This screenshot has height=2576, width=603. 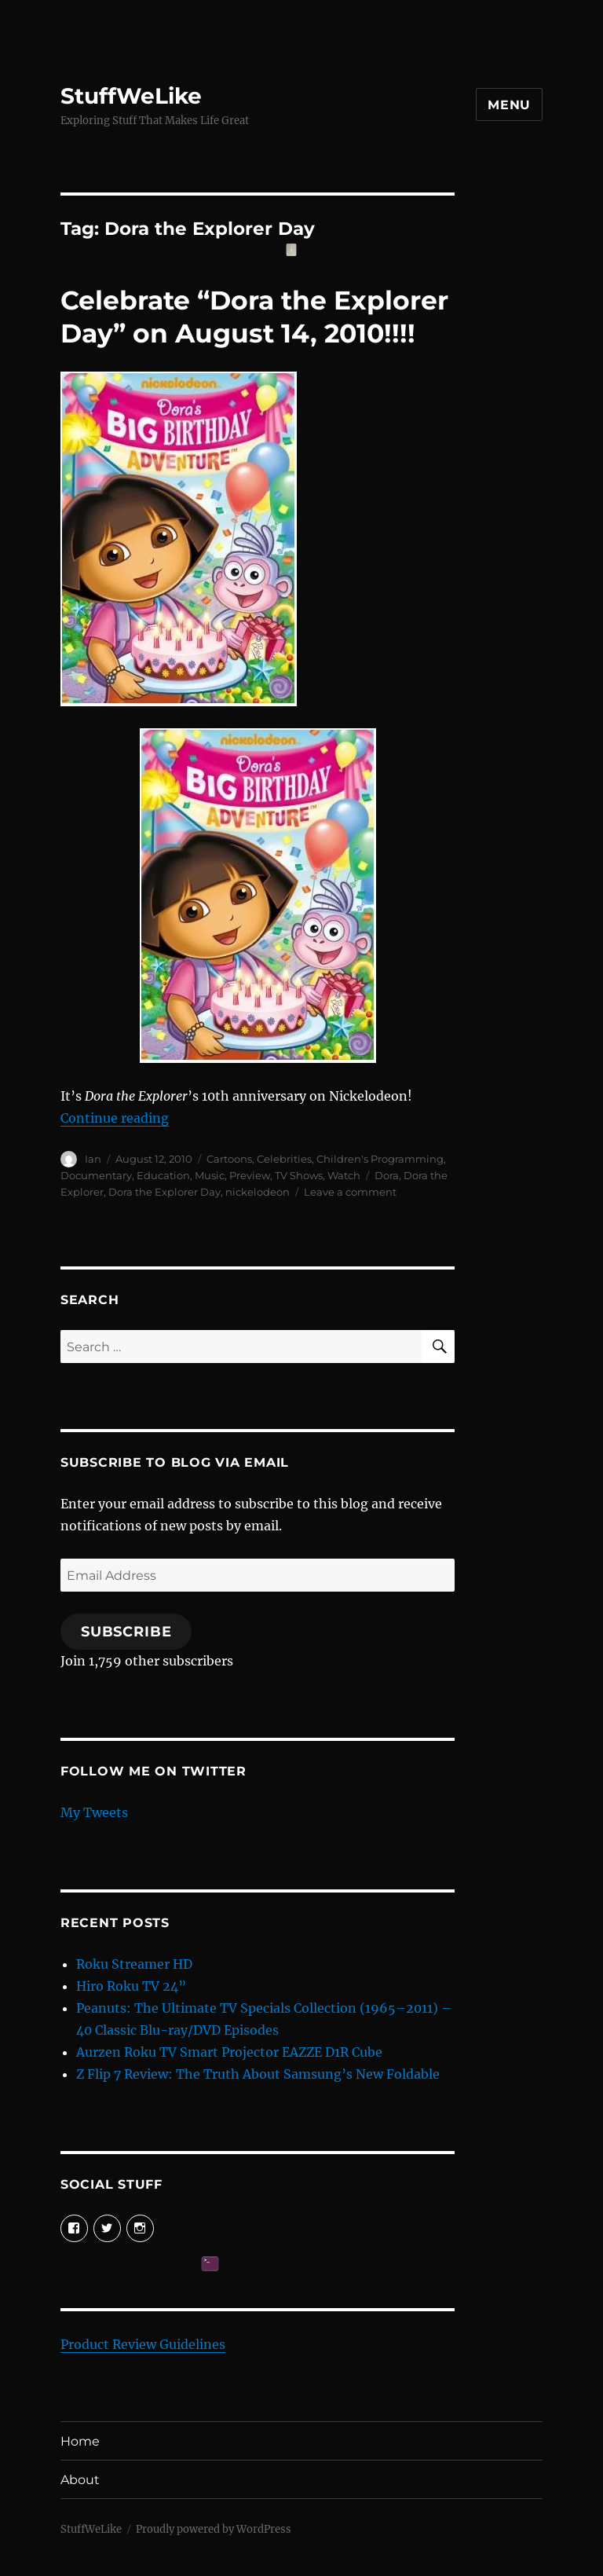 What do you see at coordinates (291, 250) in the screenshot?
I see `open engrampa archive manager` at bounding box center [291, 250].